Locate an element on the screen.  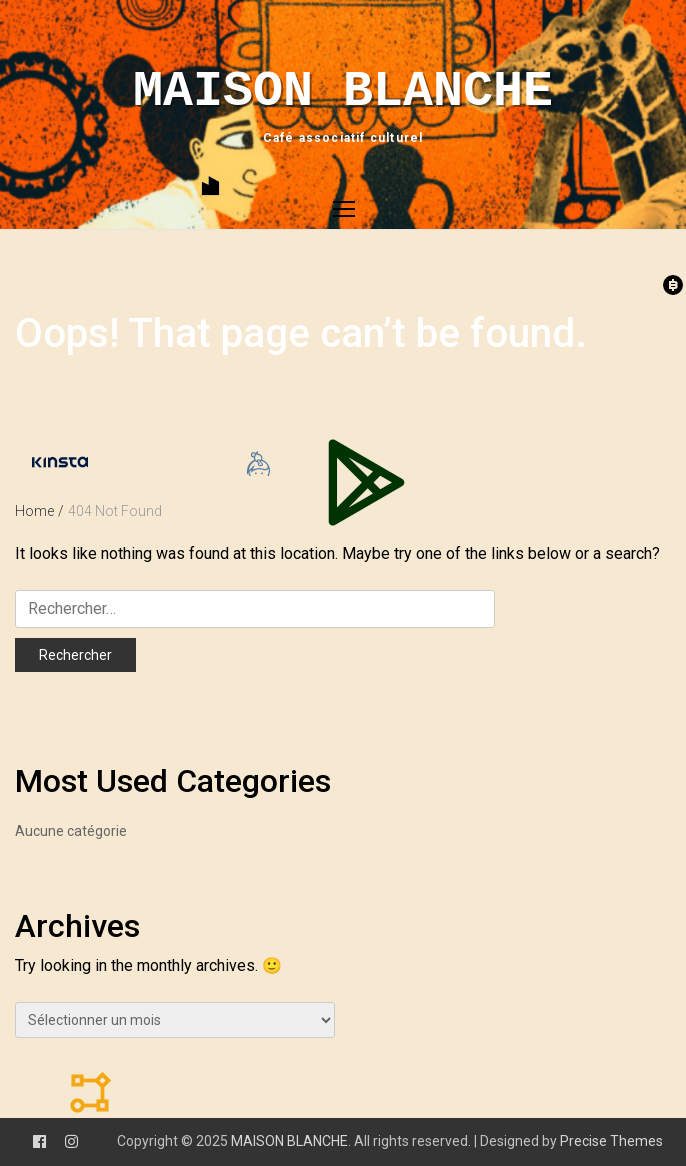
open google play store is located at coordinates (366, 482).